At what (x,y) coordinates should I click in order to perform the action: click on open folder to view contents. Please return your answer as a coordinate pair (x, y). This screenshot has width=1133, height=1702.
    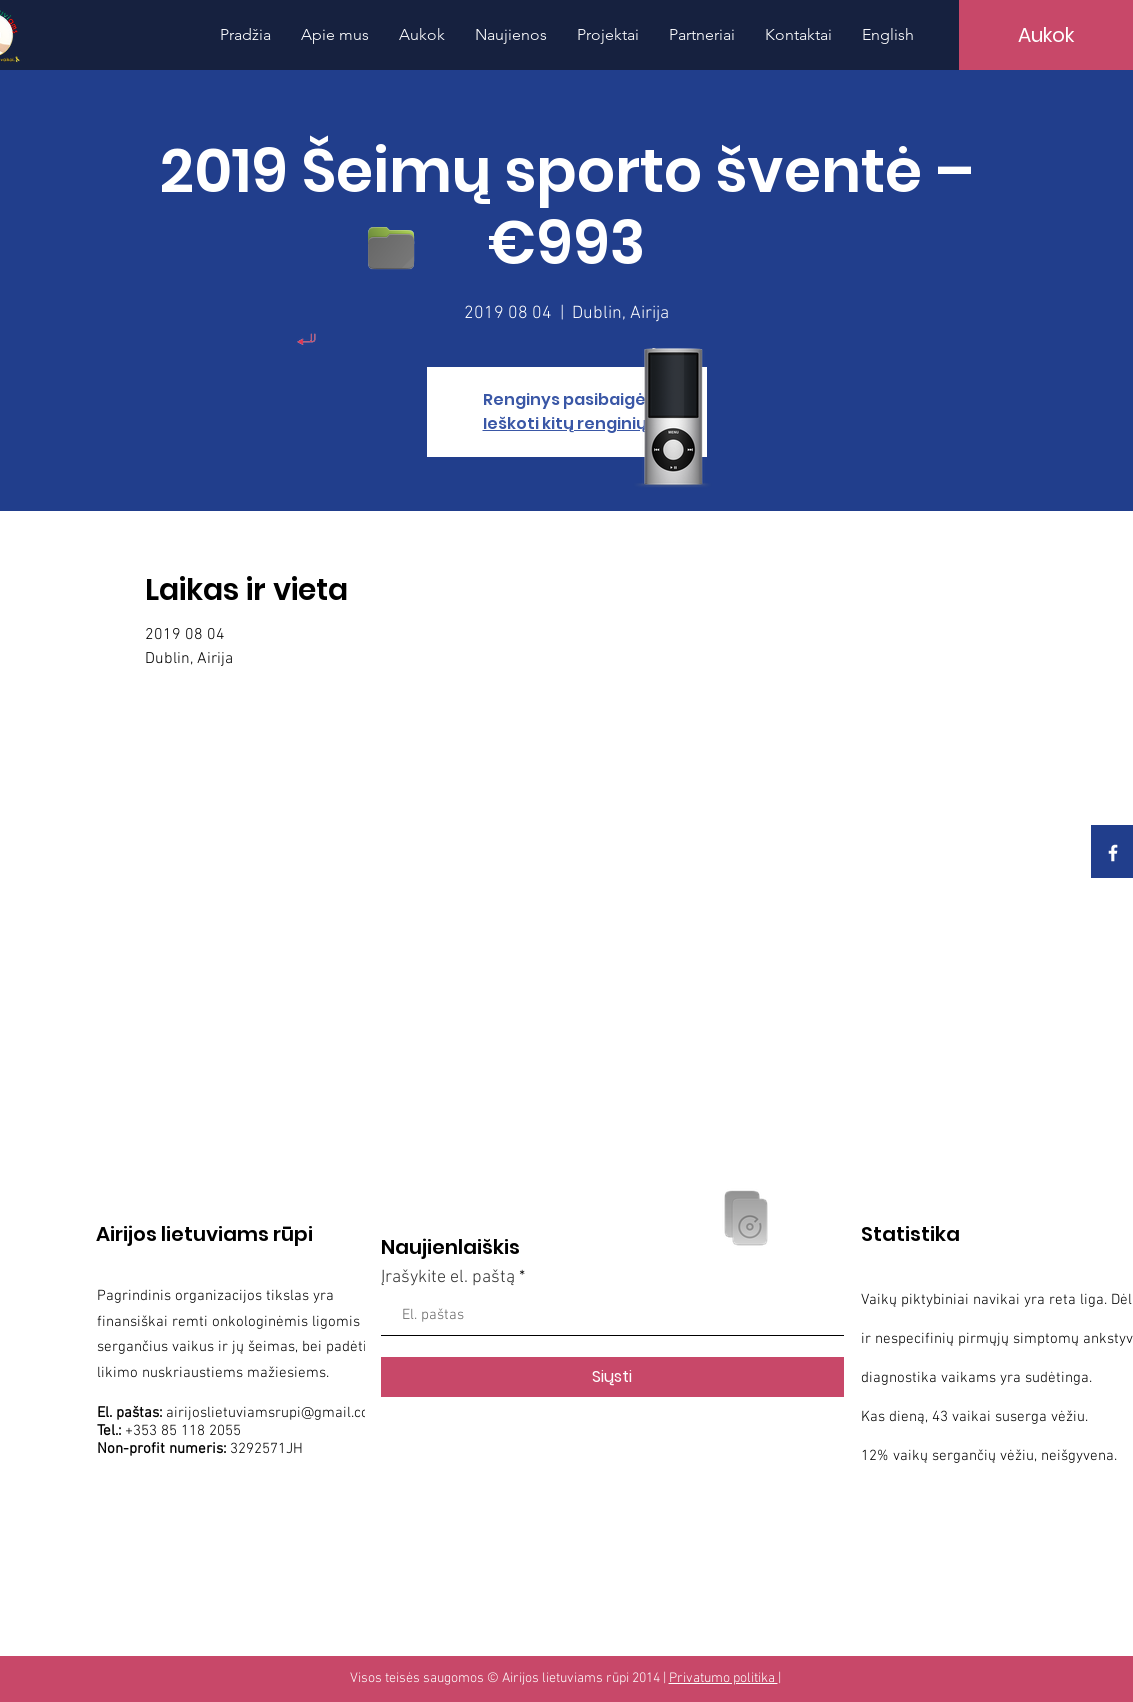
    Looking at the image, I should click on (391, 248).